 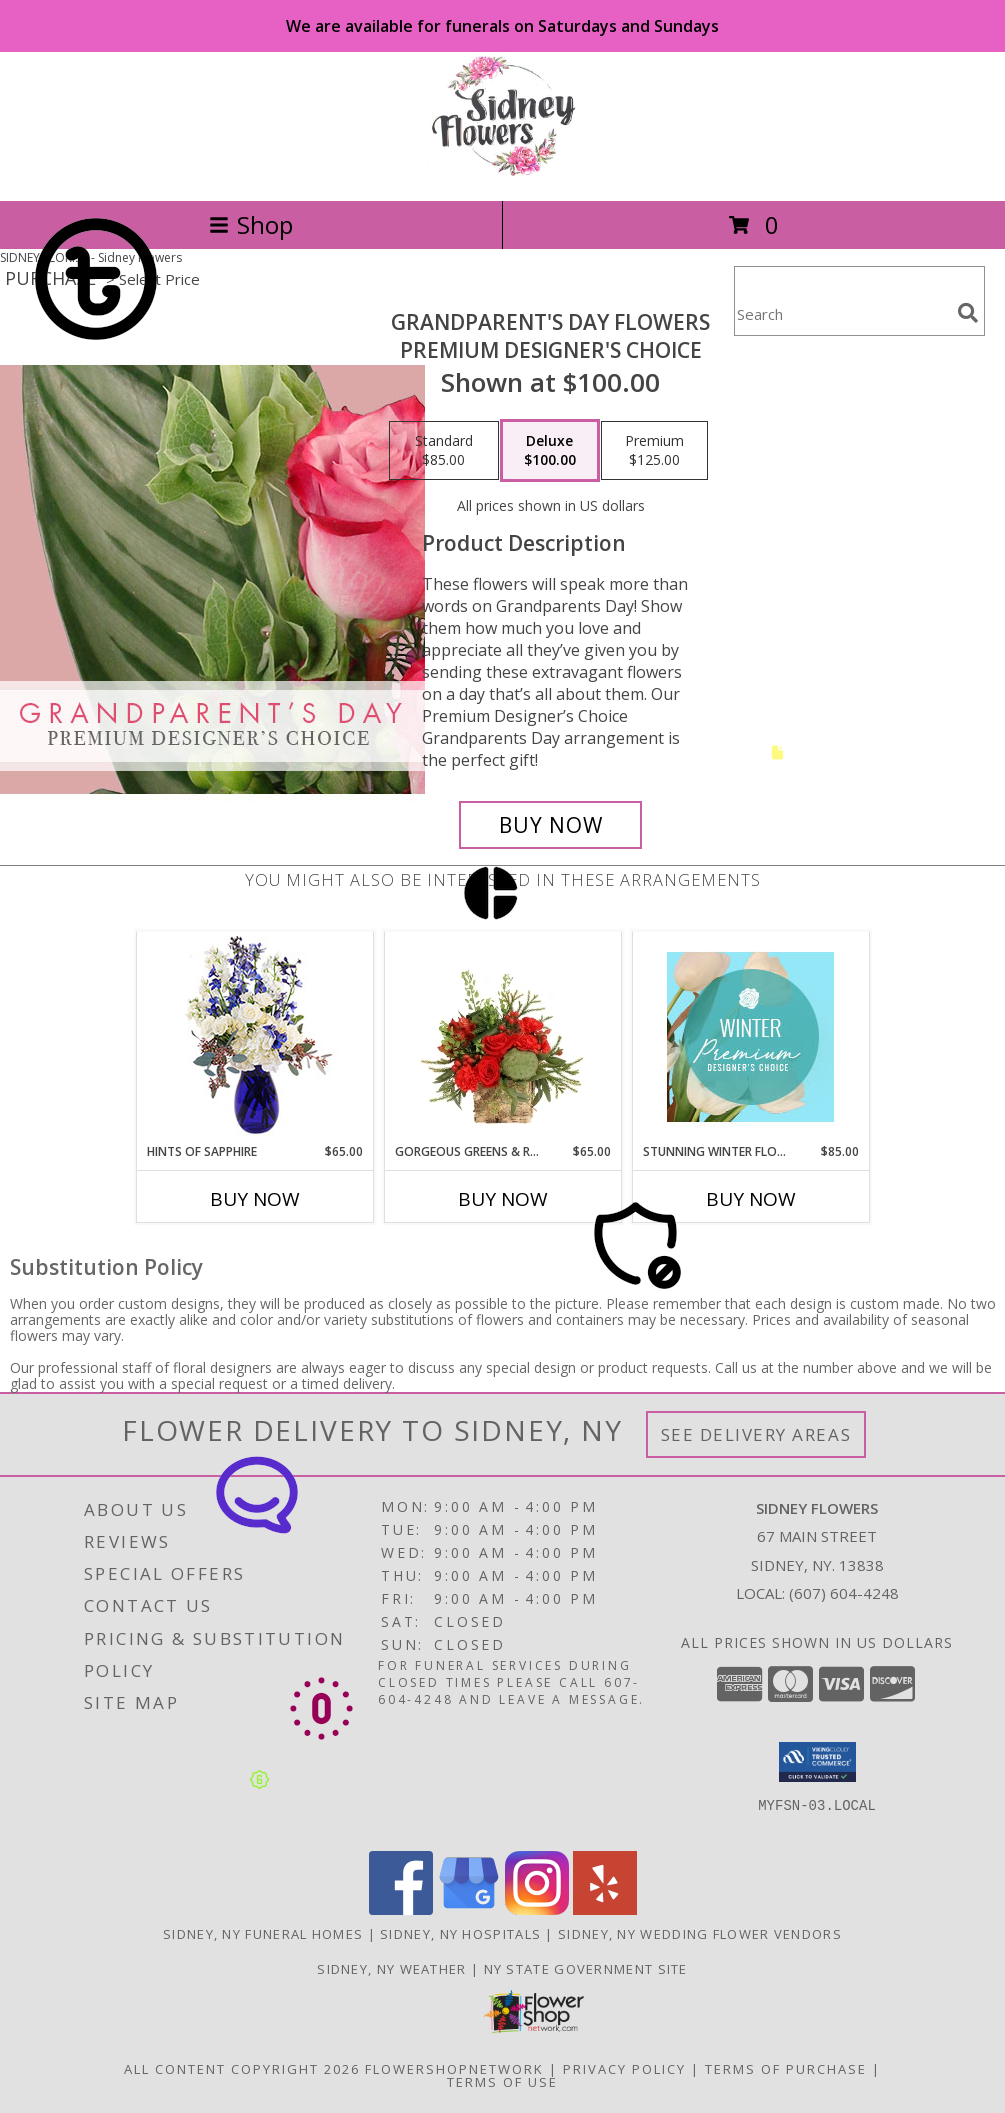 I want to click on open HipChat messaging app, so click(x=257, y=1495).